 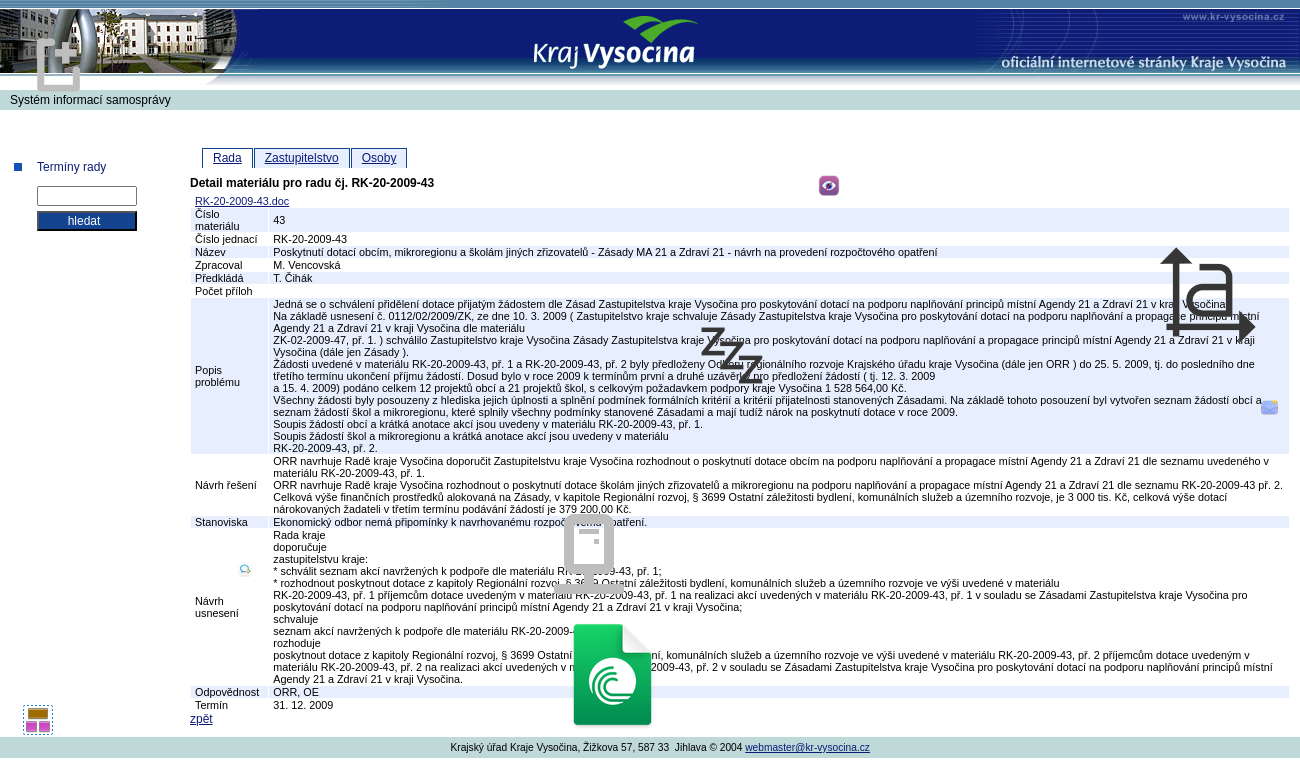 I want to click on create a new document, so click(x=58, y=63).